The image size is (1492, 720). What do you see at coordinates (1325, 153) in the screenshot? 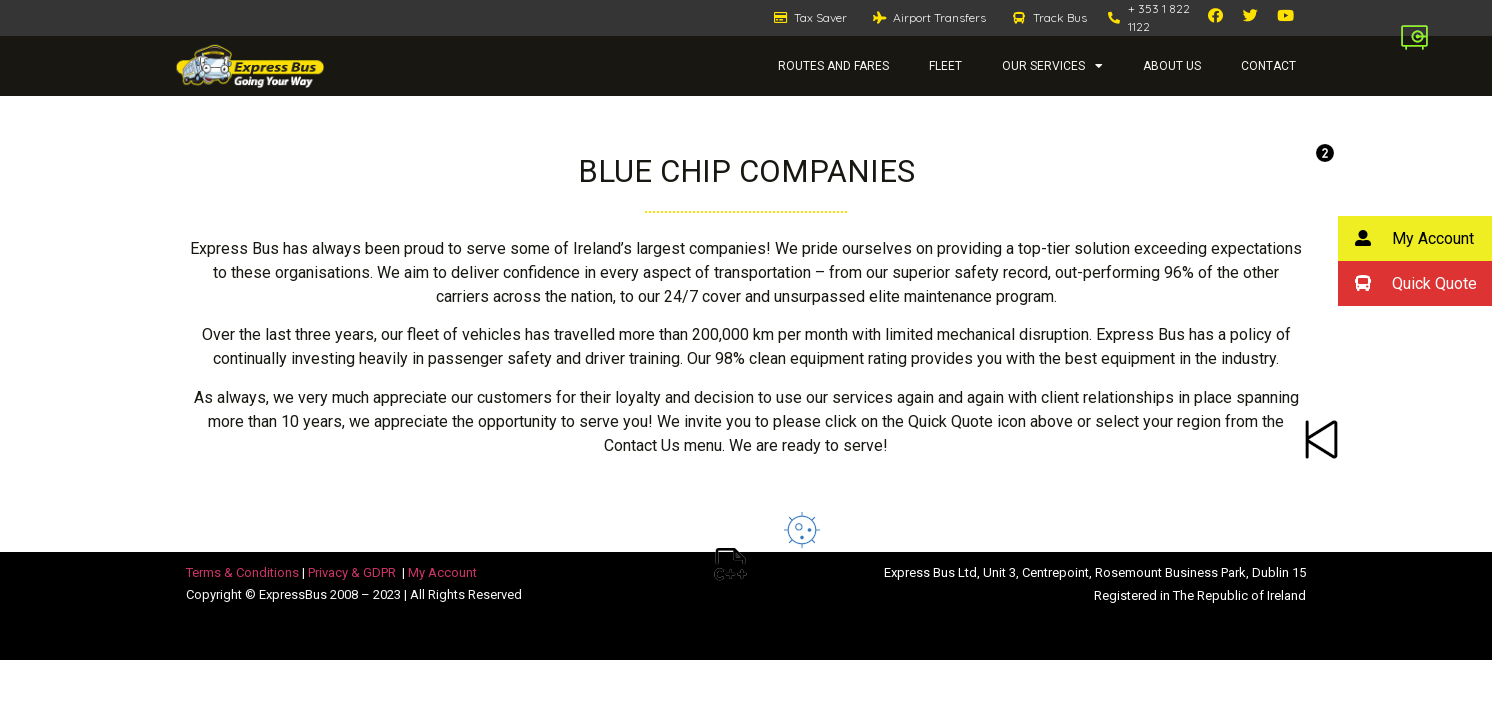
I see `indicates step two in a multi-step process` at bounding box center [1325, 153].